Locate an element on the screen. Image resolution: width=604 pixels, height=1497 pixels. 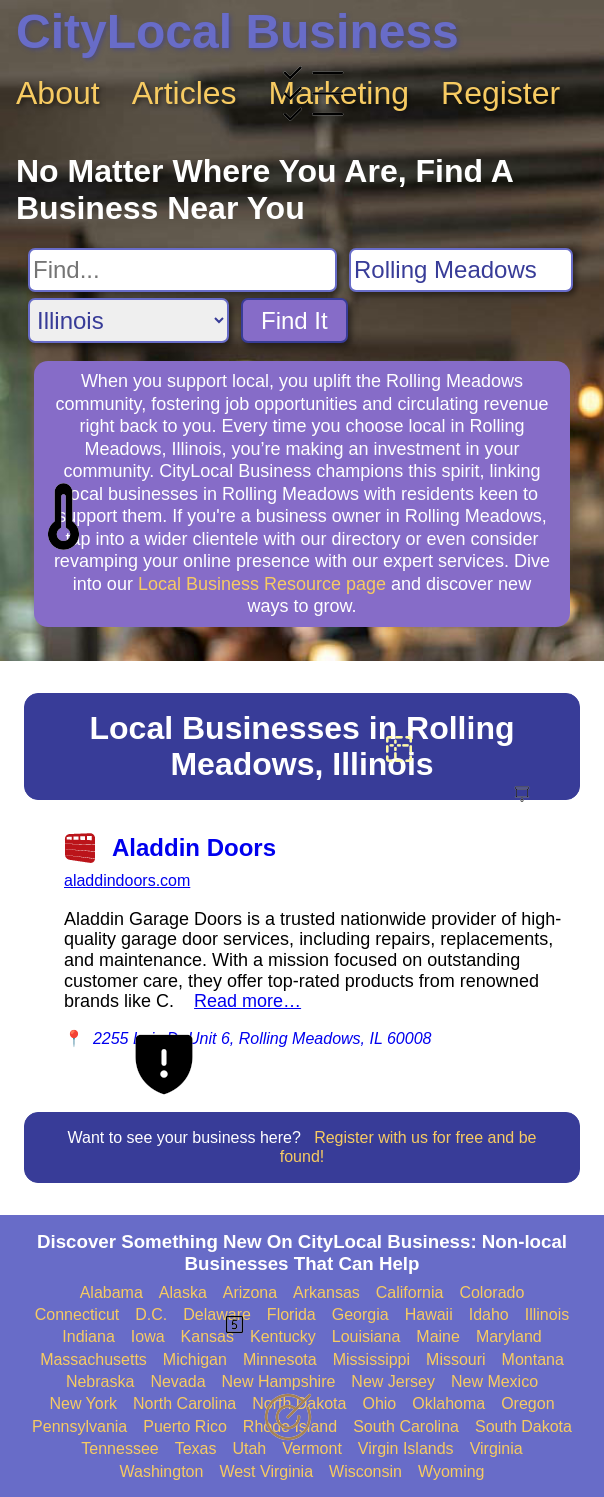
indicates step 5 in a numbered sequence is located at coordinates (234, 1324).